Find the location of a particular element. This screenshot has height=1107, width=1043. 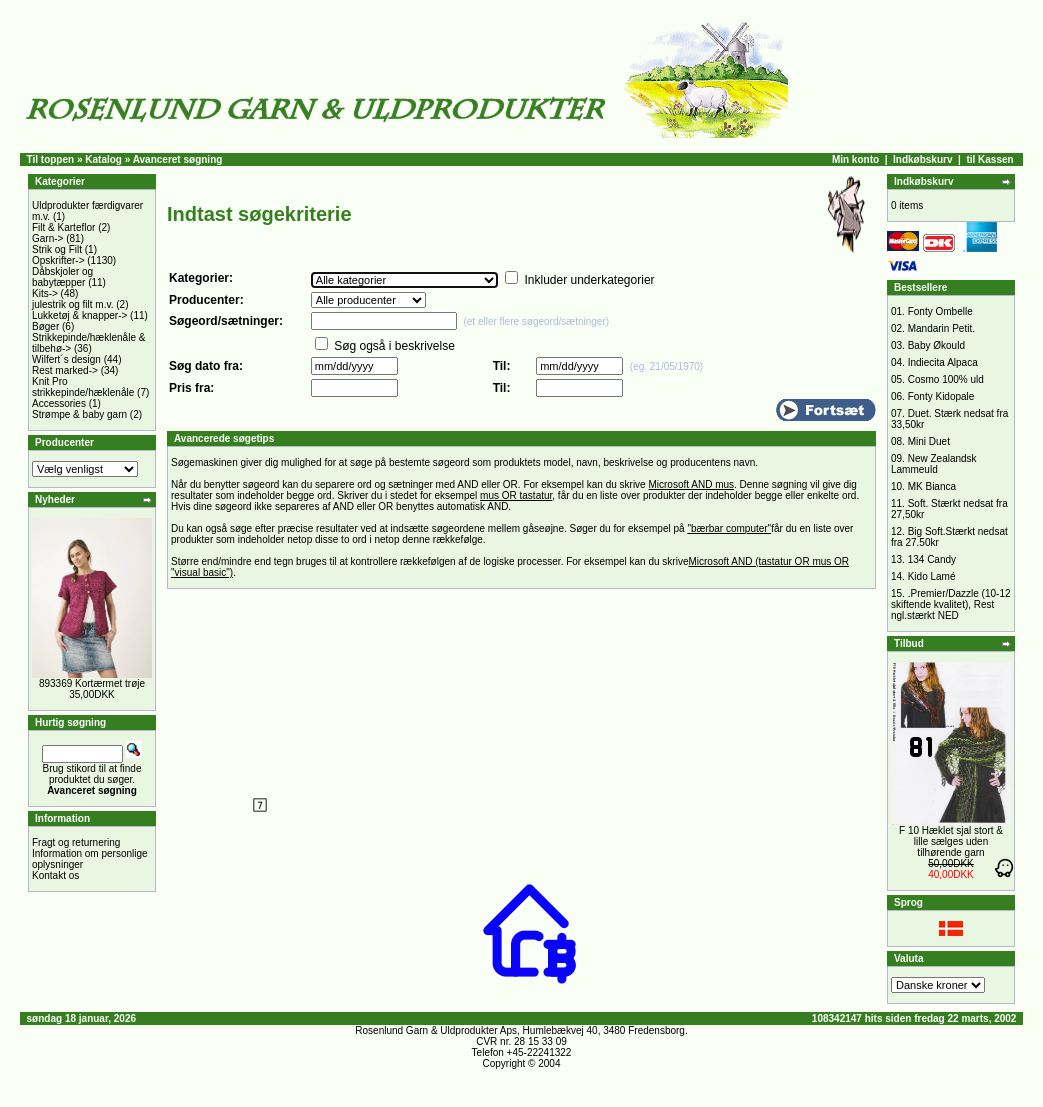

select or input the number seven is located at coordinates (260, 805).